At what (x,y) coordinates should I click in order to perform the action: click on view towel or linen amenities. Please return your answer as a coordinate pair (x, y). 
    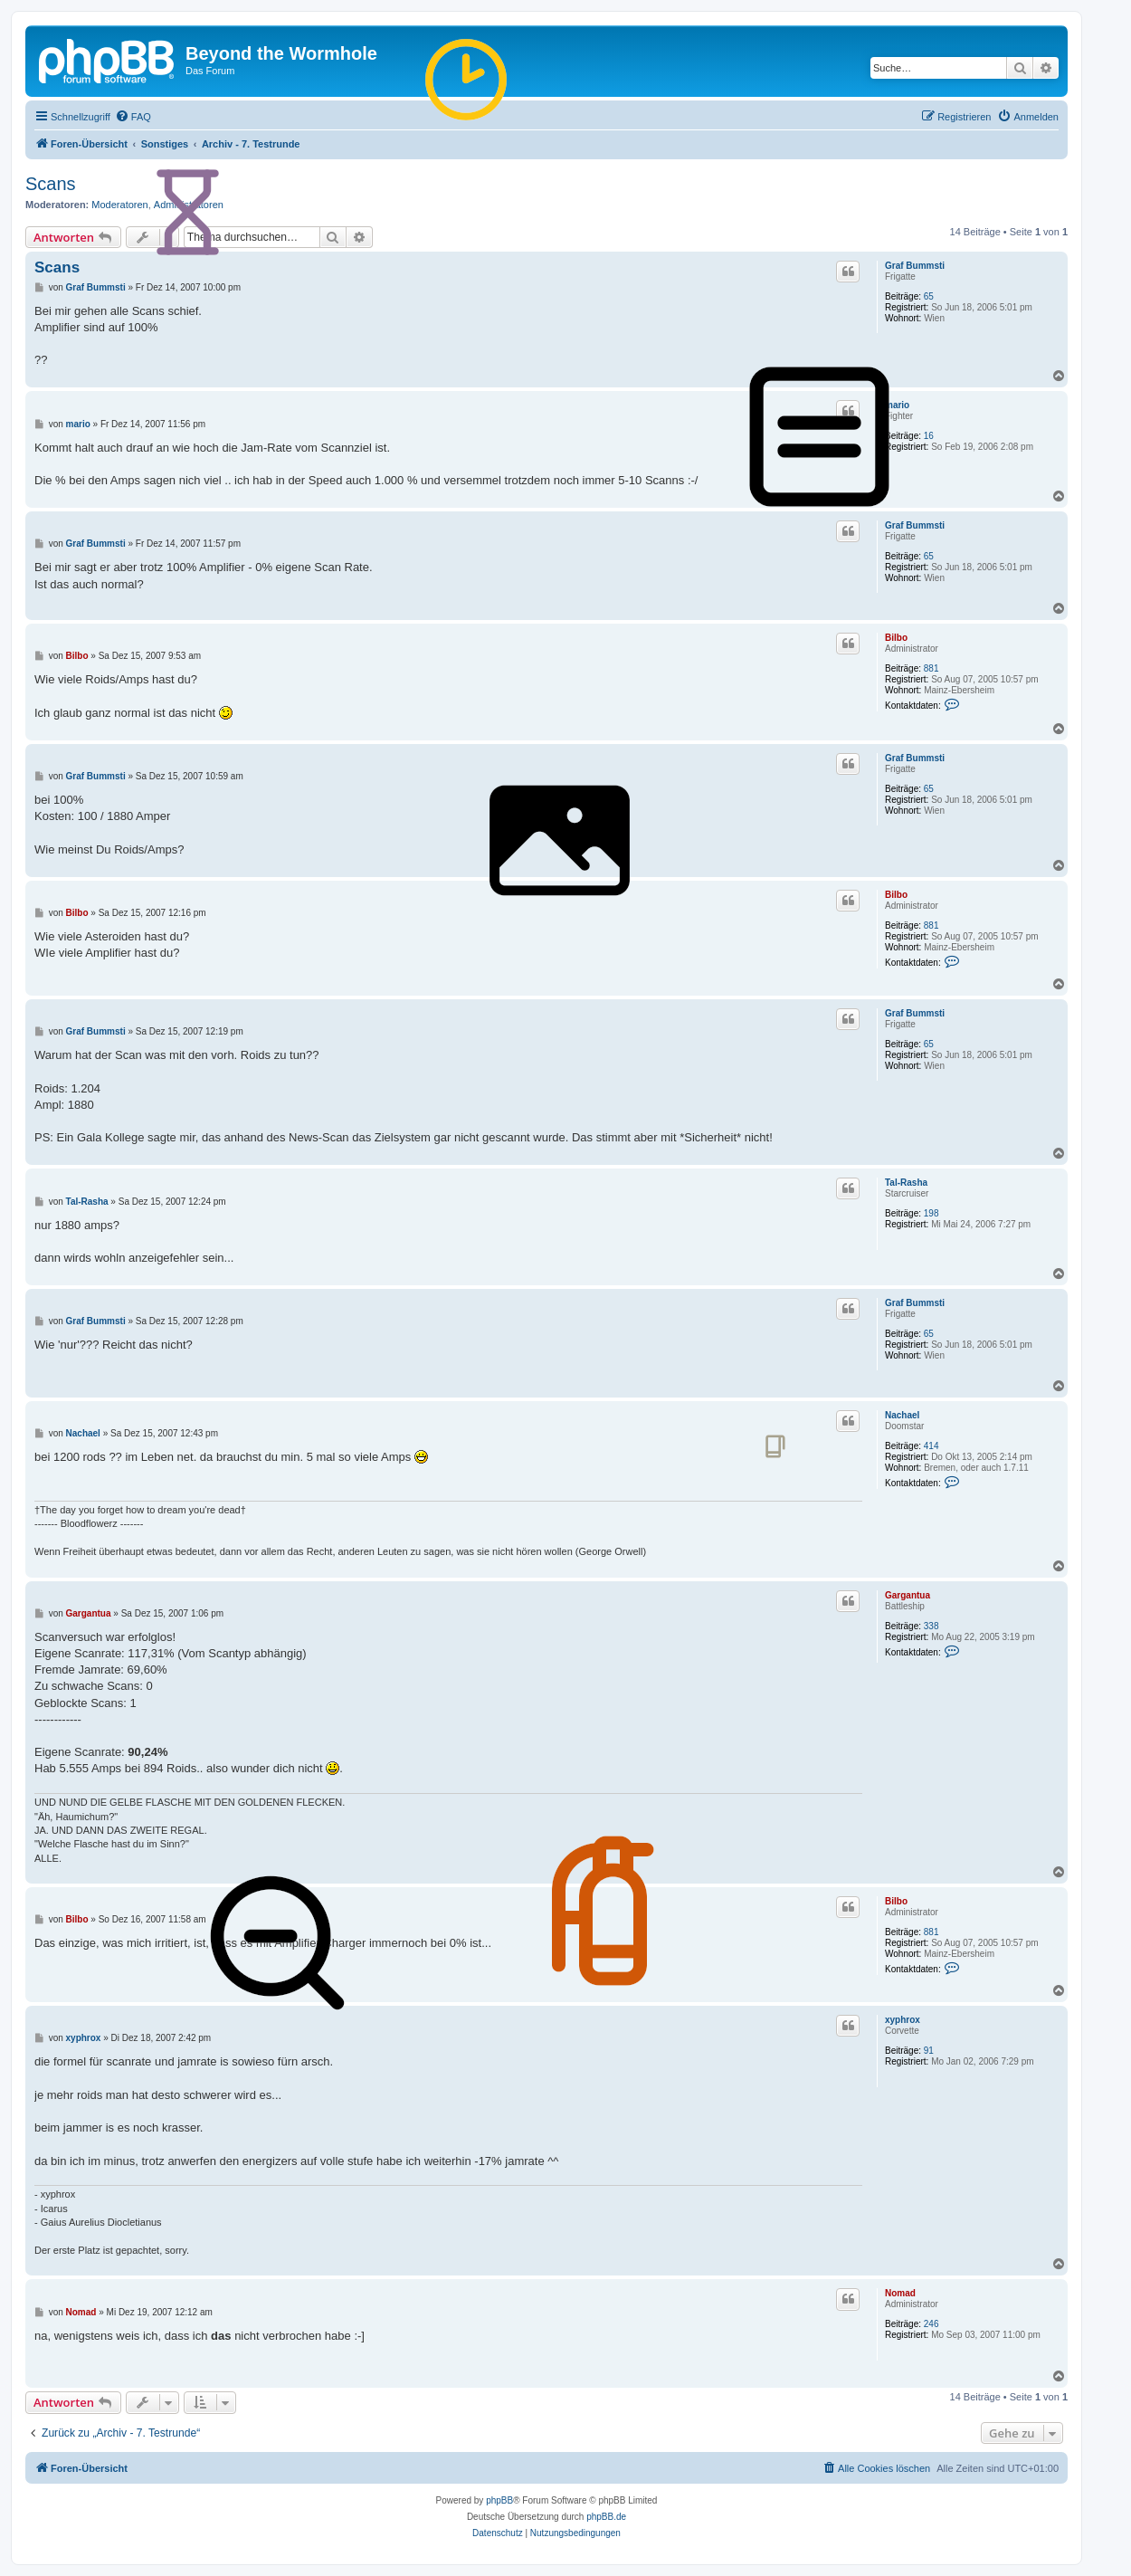
    Looking at the image, I should click on (775, 1446).